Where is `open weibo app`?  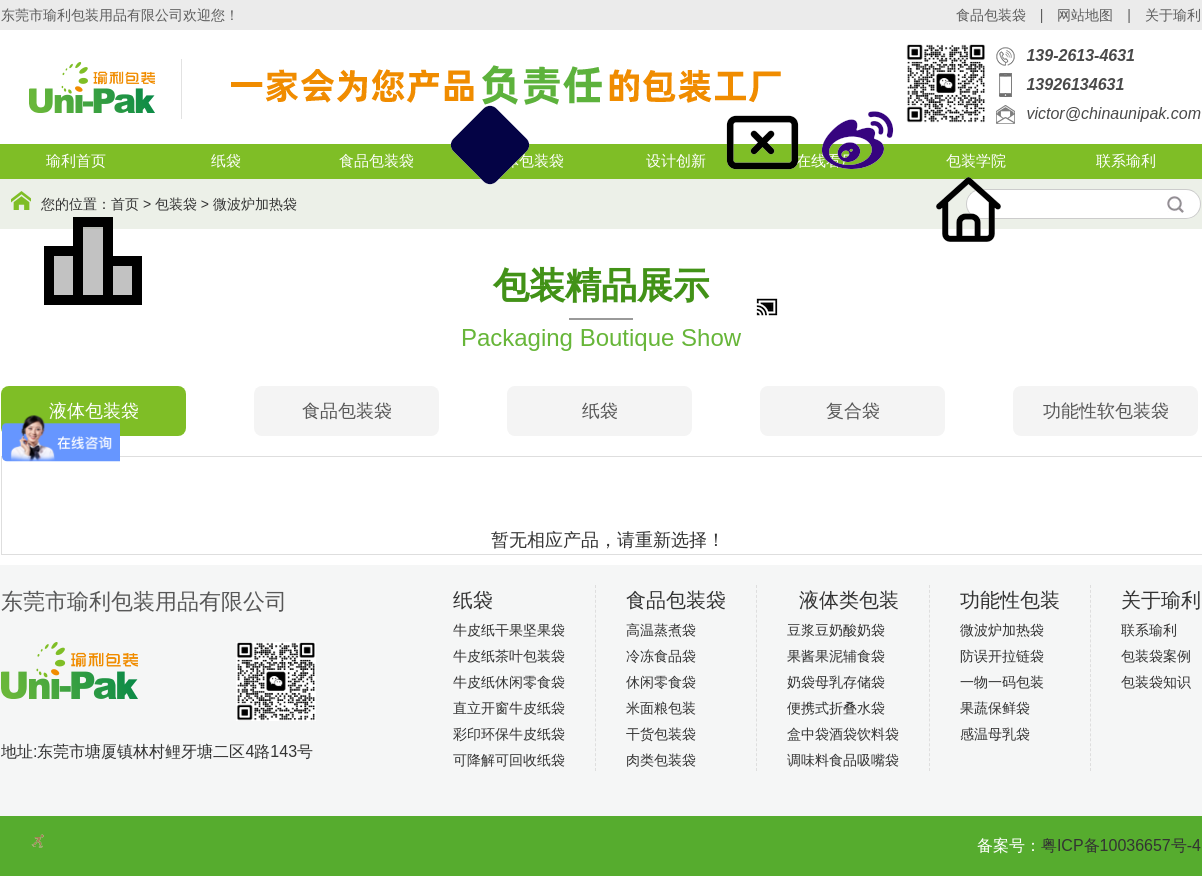
open weibo app is located at coordinates (857, 142).